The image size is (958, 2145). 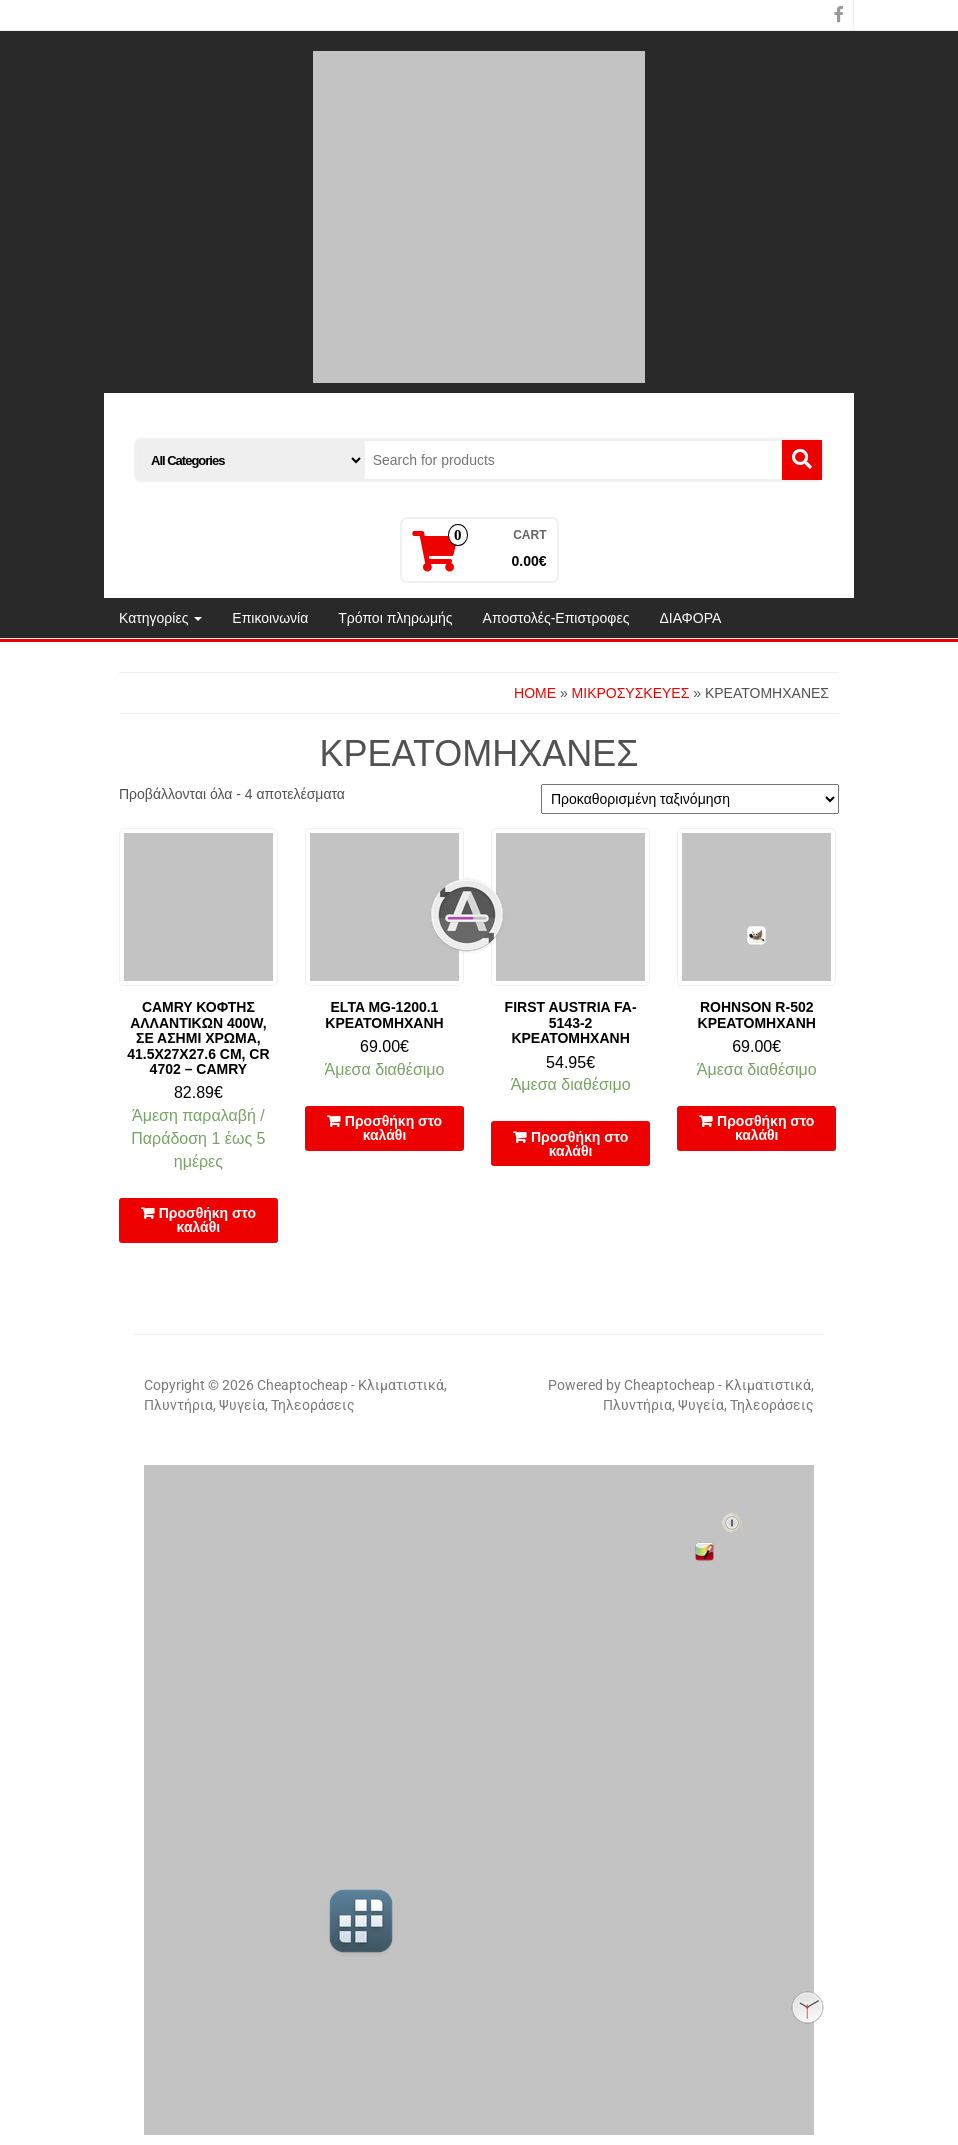 What do you see at coordinates (467, 915) in the screenshot?
I see `check for and install software updates` at bounding box center [467, 915].